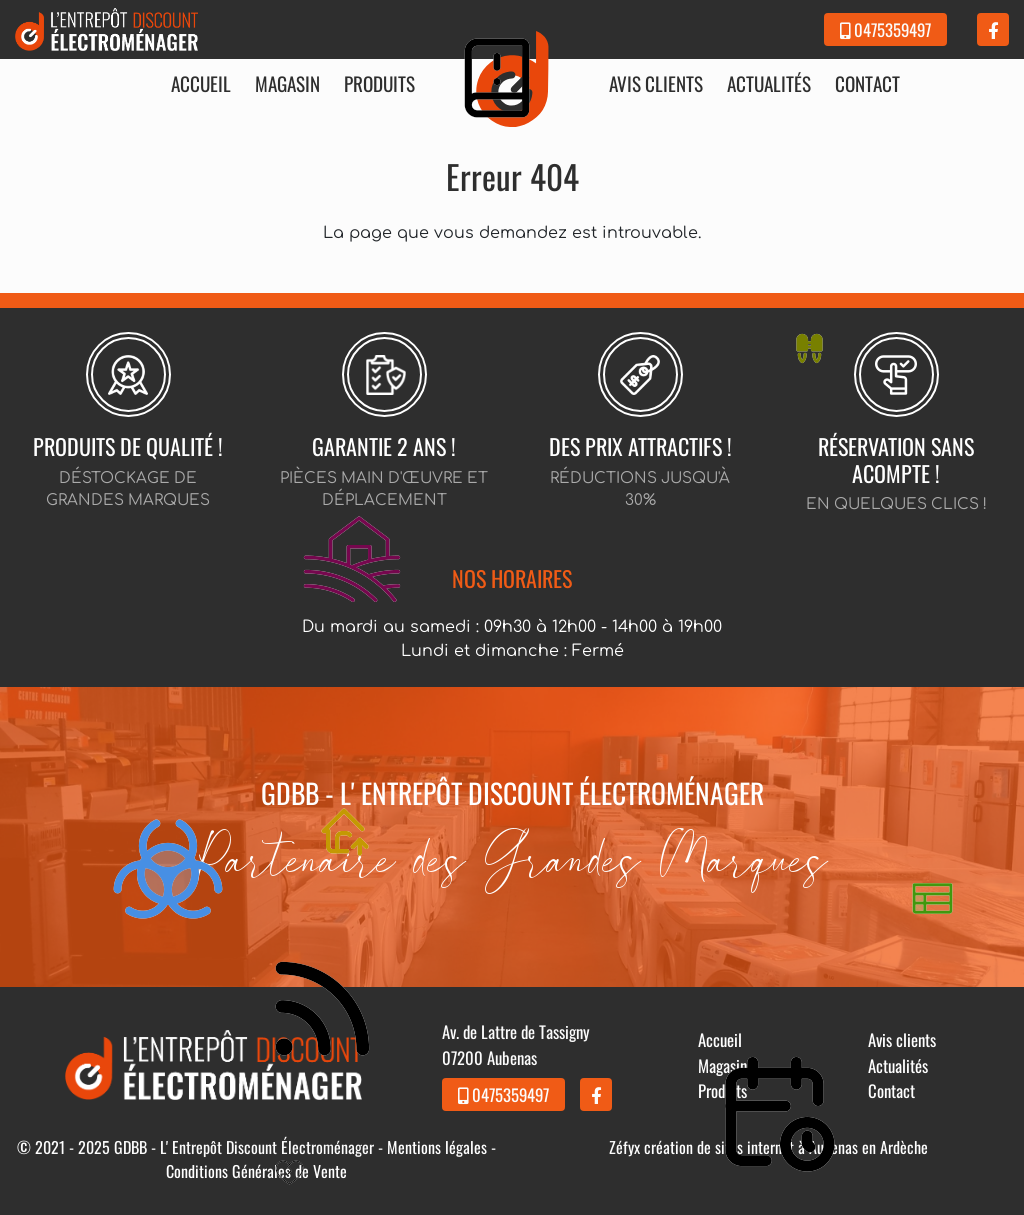 This screenshot has height=1215, width=1024. Describe the element at coordinates (932, 898) in the screenshot. I see `view data in table format` at that location.